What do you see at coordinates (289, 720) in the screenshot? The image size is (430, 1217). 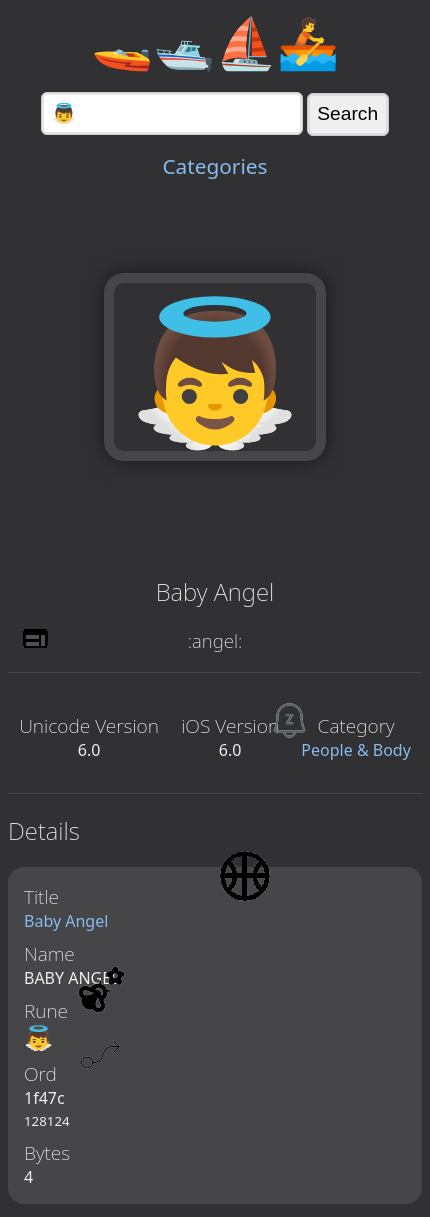 I see `snooze notifications` at bounding box center [289, 720].